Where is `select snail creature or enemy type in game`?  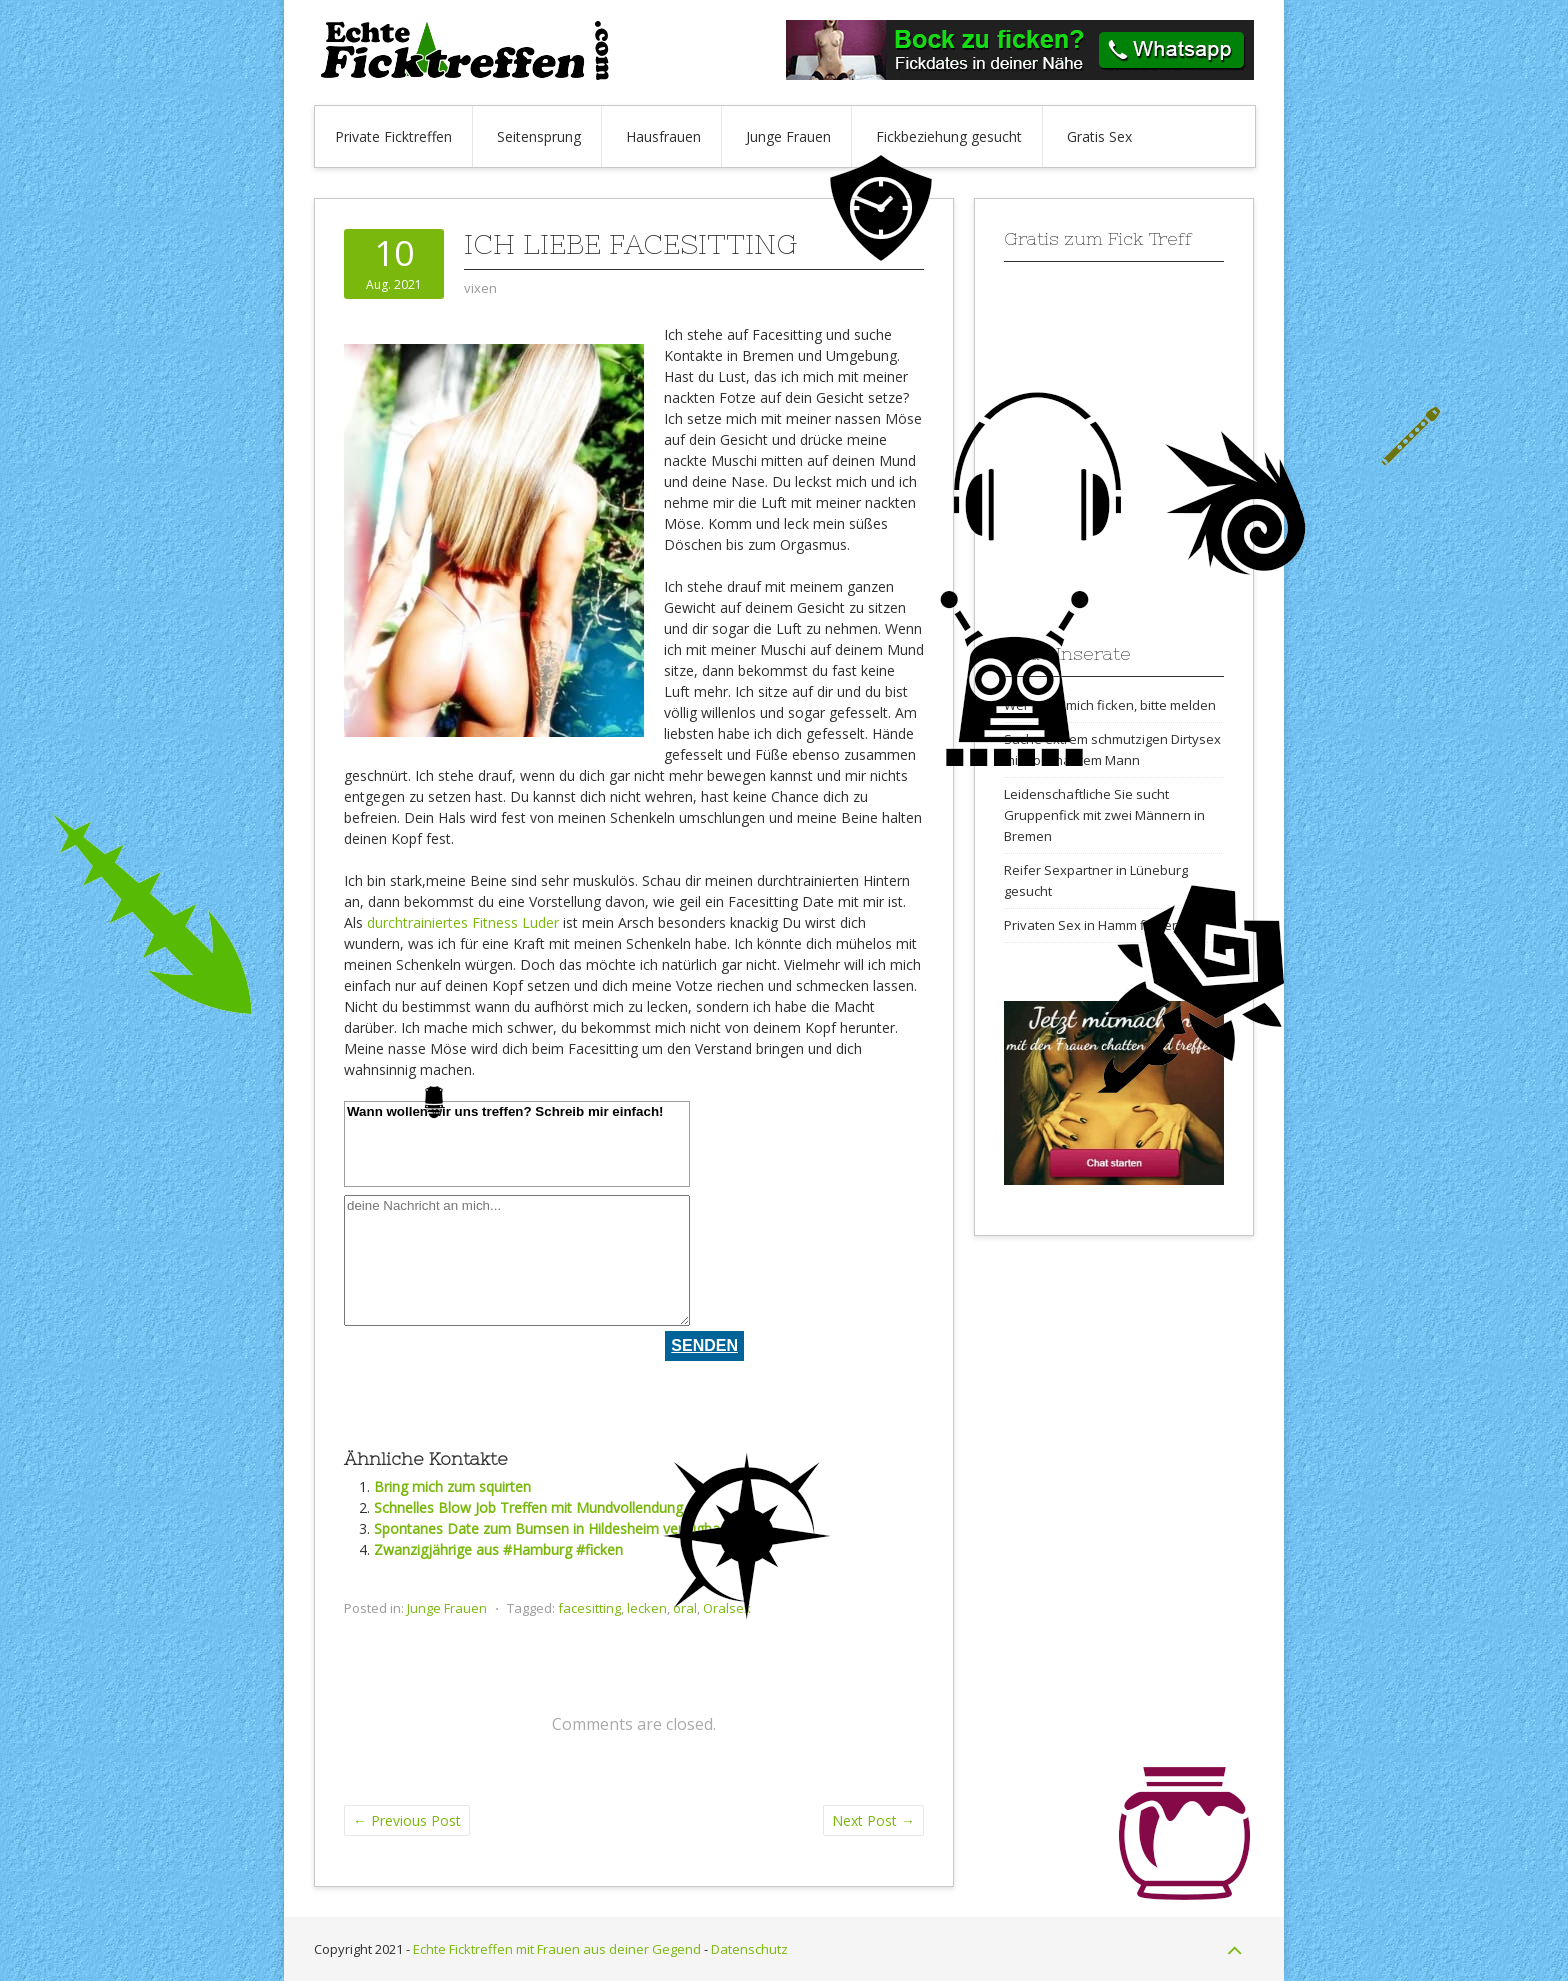
select snail creature or enemy type in game is located at coordinates (1239, 502).